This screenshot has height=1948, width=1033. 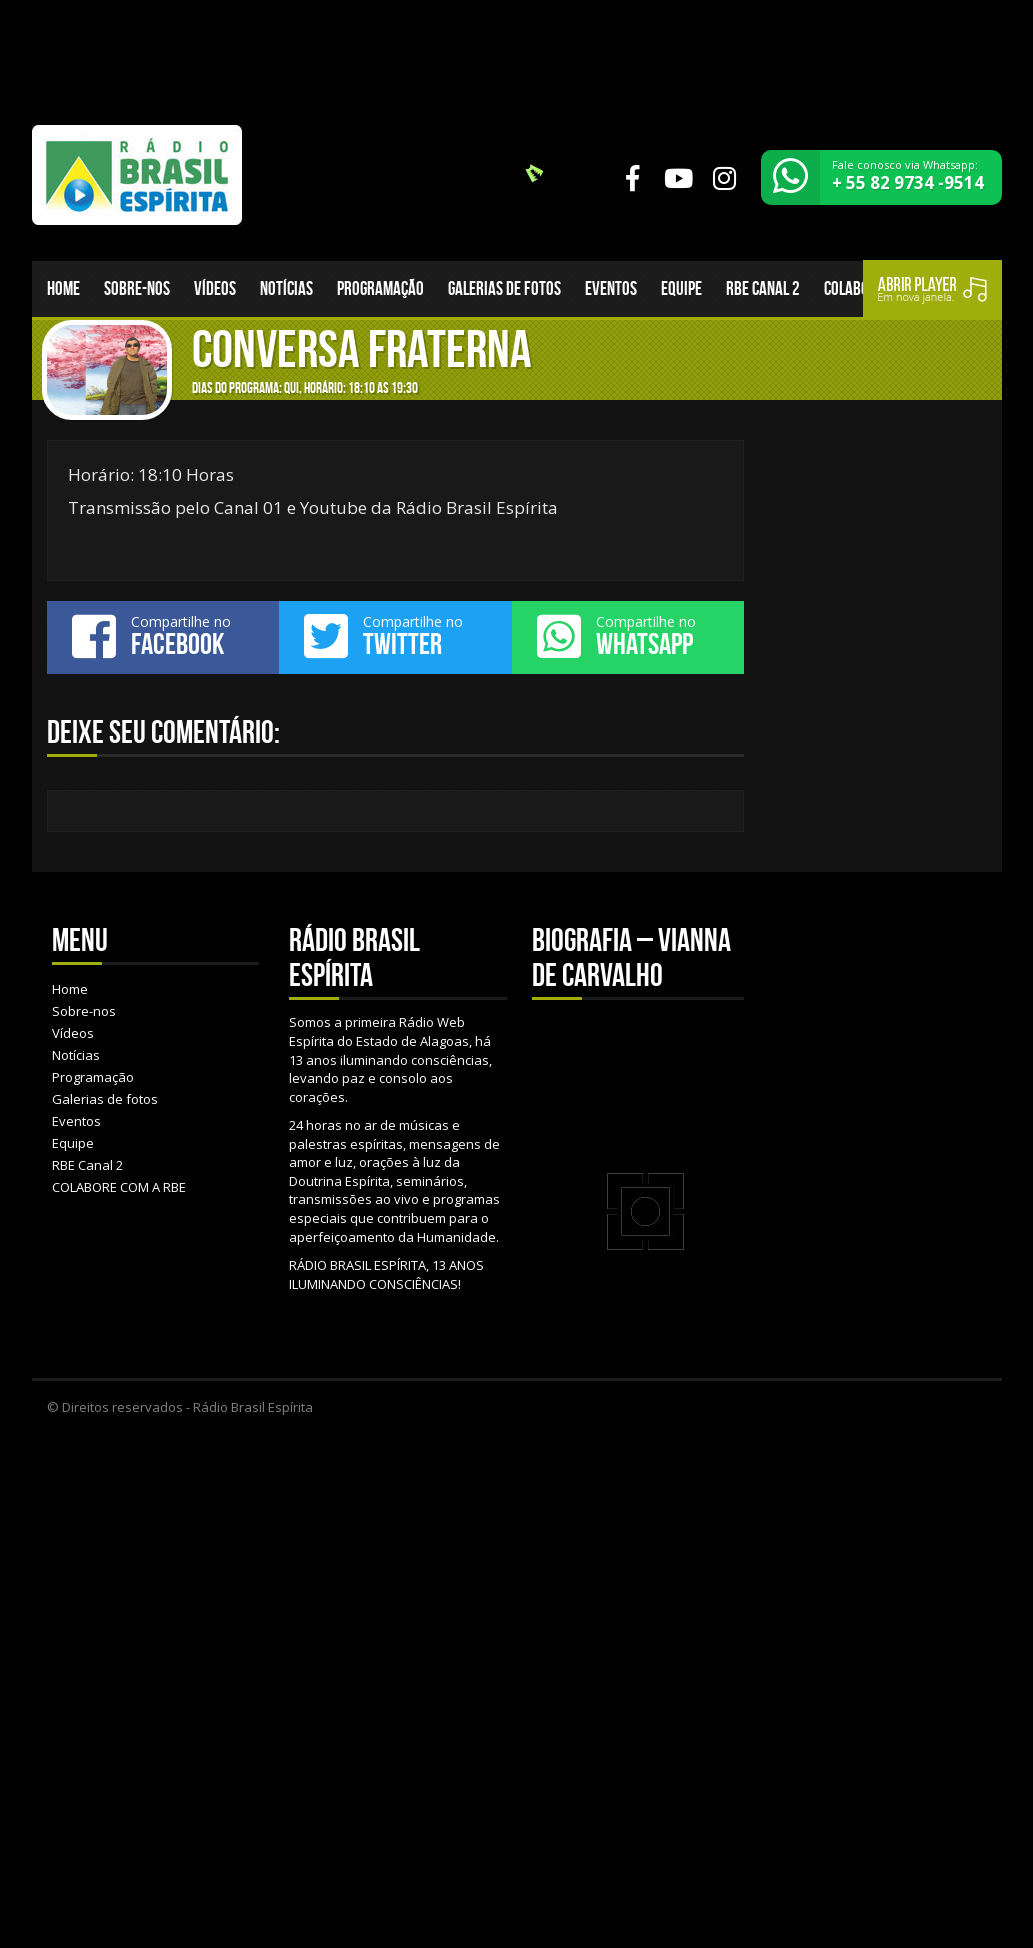 I want to click on focus or target selection tool, so click(x=645, y=1211).